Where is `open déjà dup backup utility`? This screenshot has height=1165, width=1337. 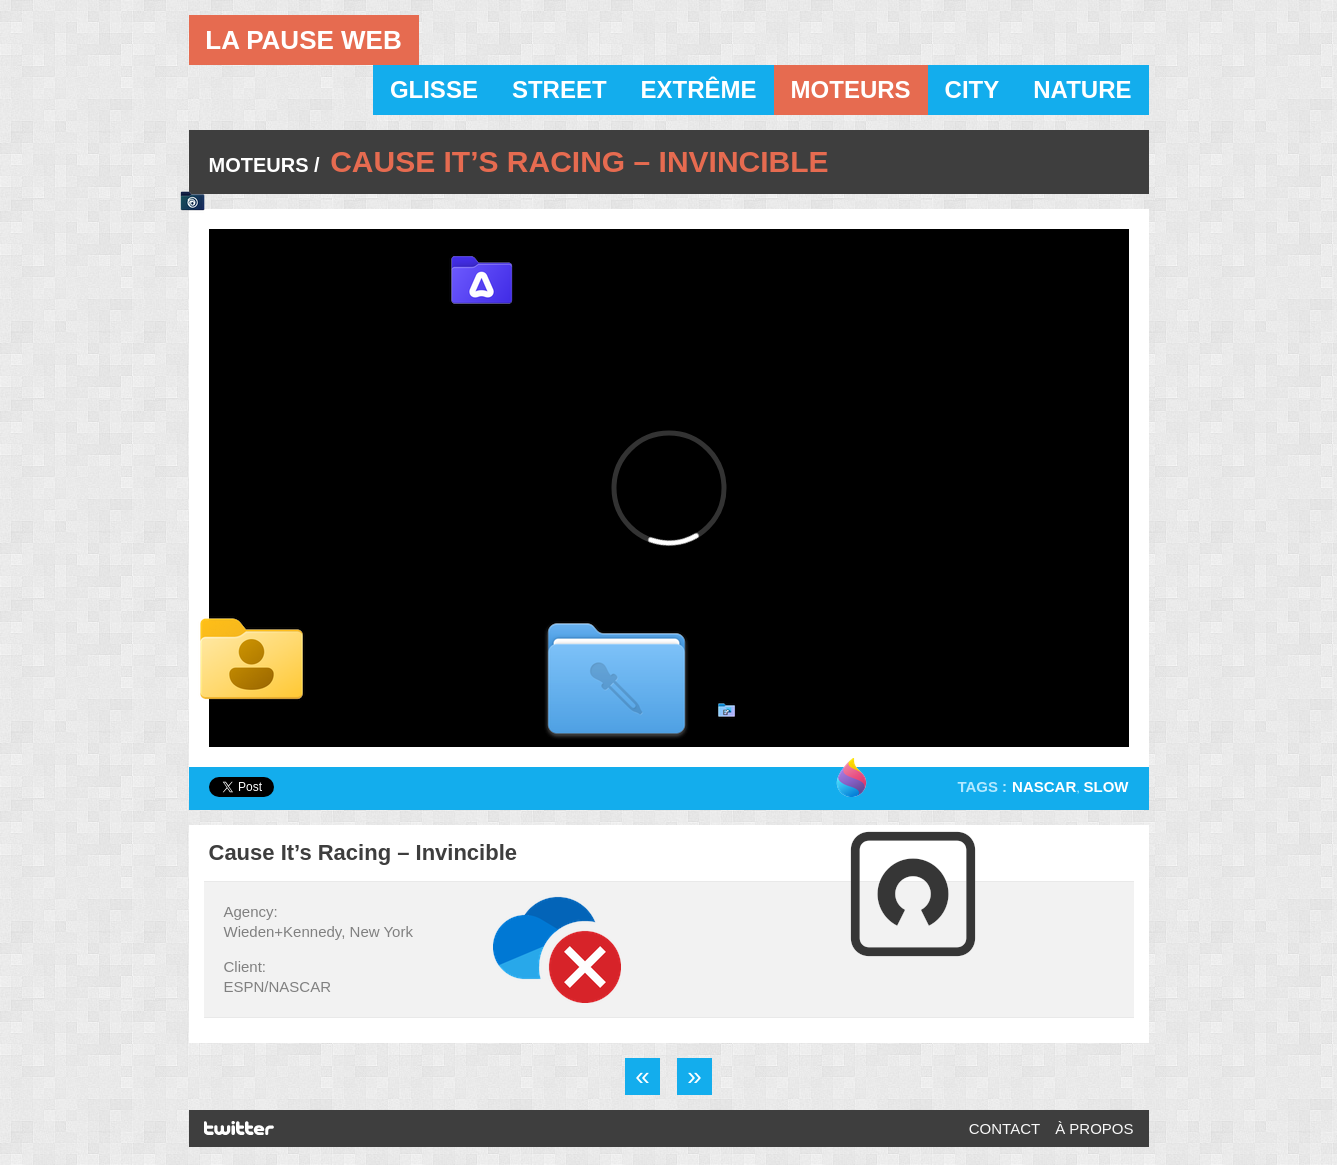 open déjà dup backup utility is located at coordinates (913, 894).